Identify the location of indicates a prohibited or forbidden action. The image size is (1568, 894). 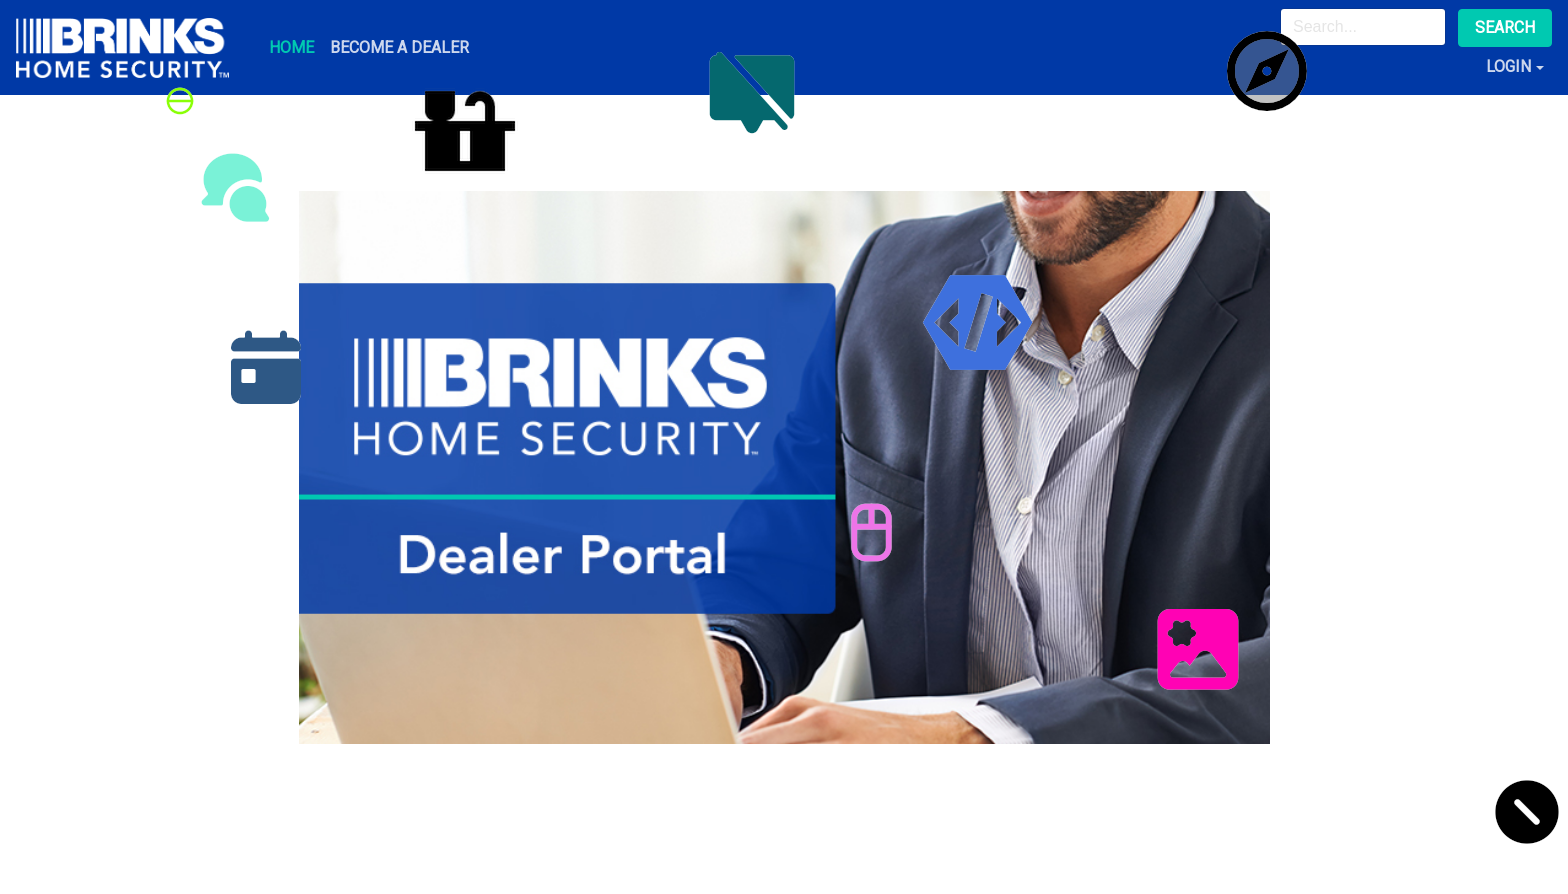
(1527, 812).